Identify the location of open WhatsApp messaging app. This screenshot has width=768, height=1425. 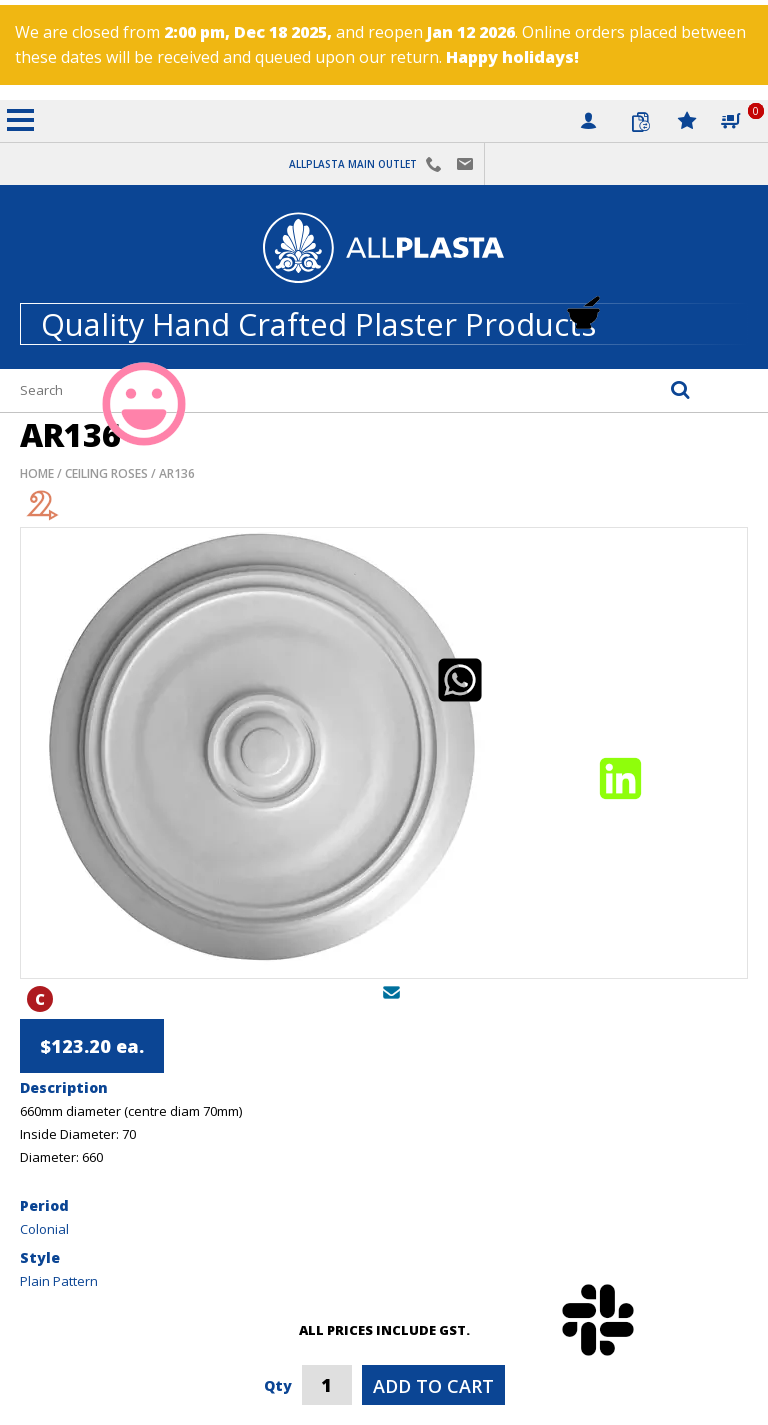
(460, 680).